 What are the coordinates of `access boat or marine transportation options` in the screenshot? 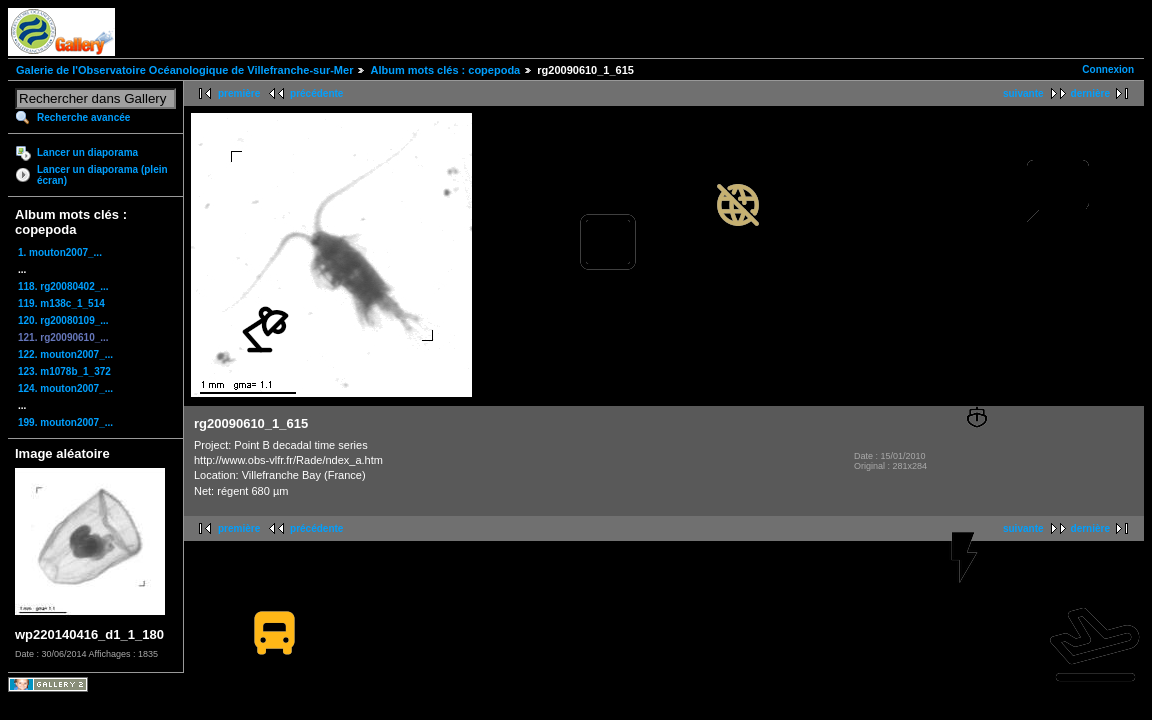 It's located at (977, 417).